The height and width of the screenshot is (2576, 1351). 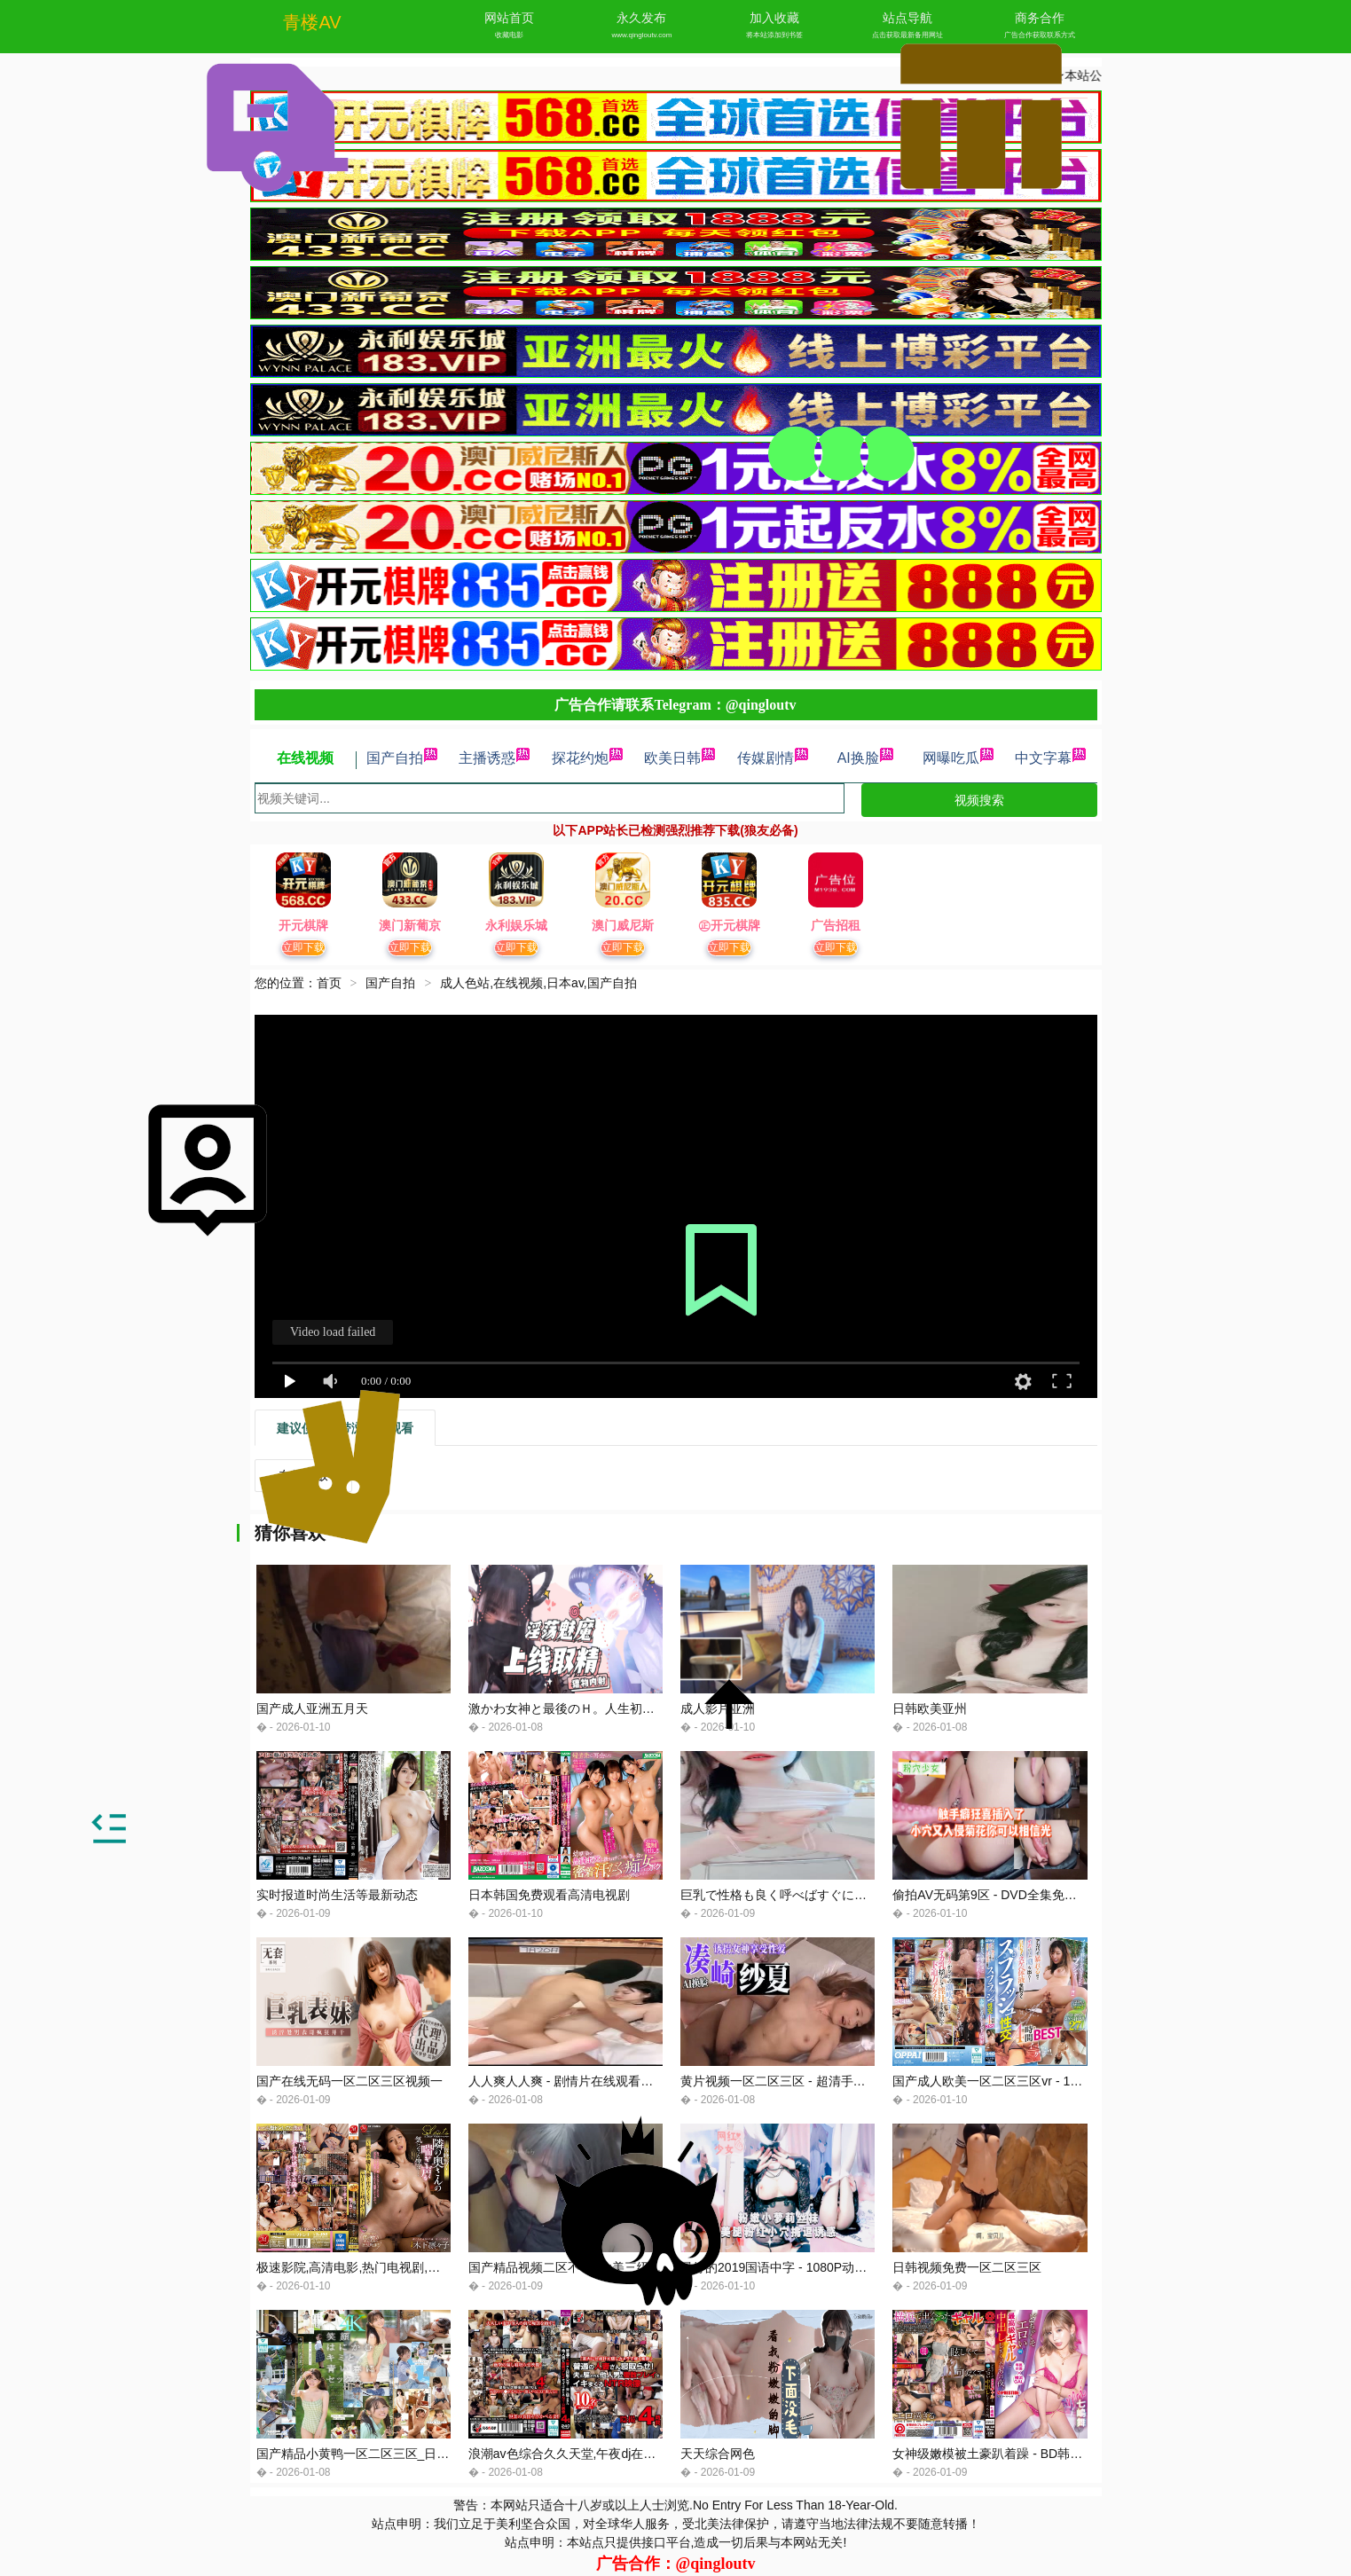 I want to click on open the Letterboxd app, so click(x=841, y=453).